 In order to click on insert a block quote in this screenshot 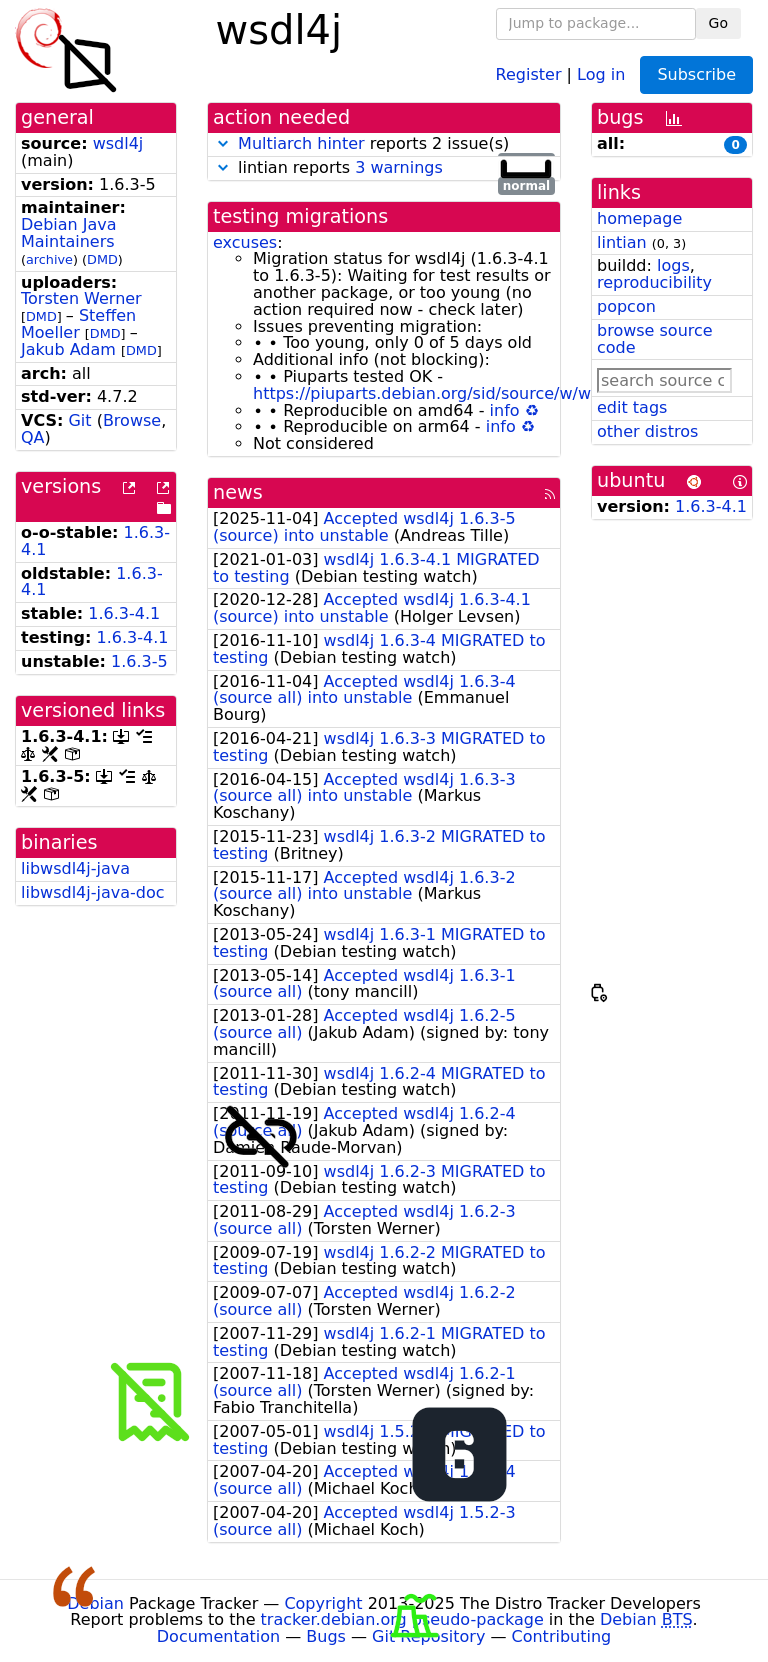, I will do `click(75, 1586)`.